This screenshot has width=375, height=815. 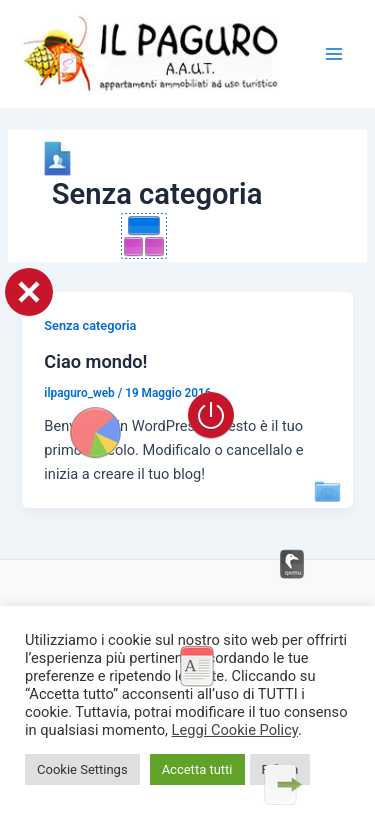 I want to click on open disk usage analyzer app, so click(x=95, y=432).